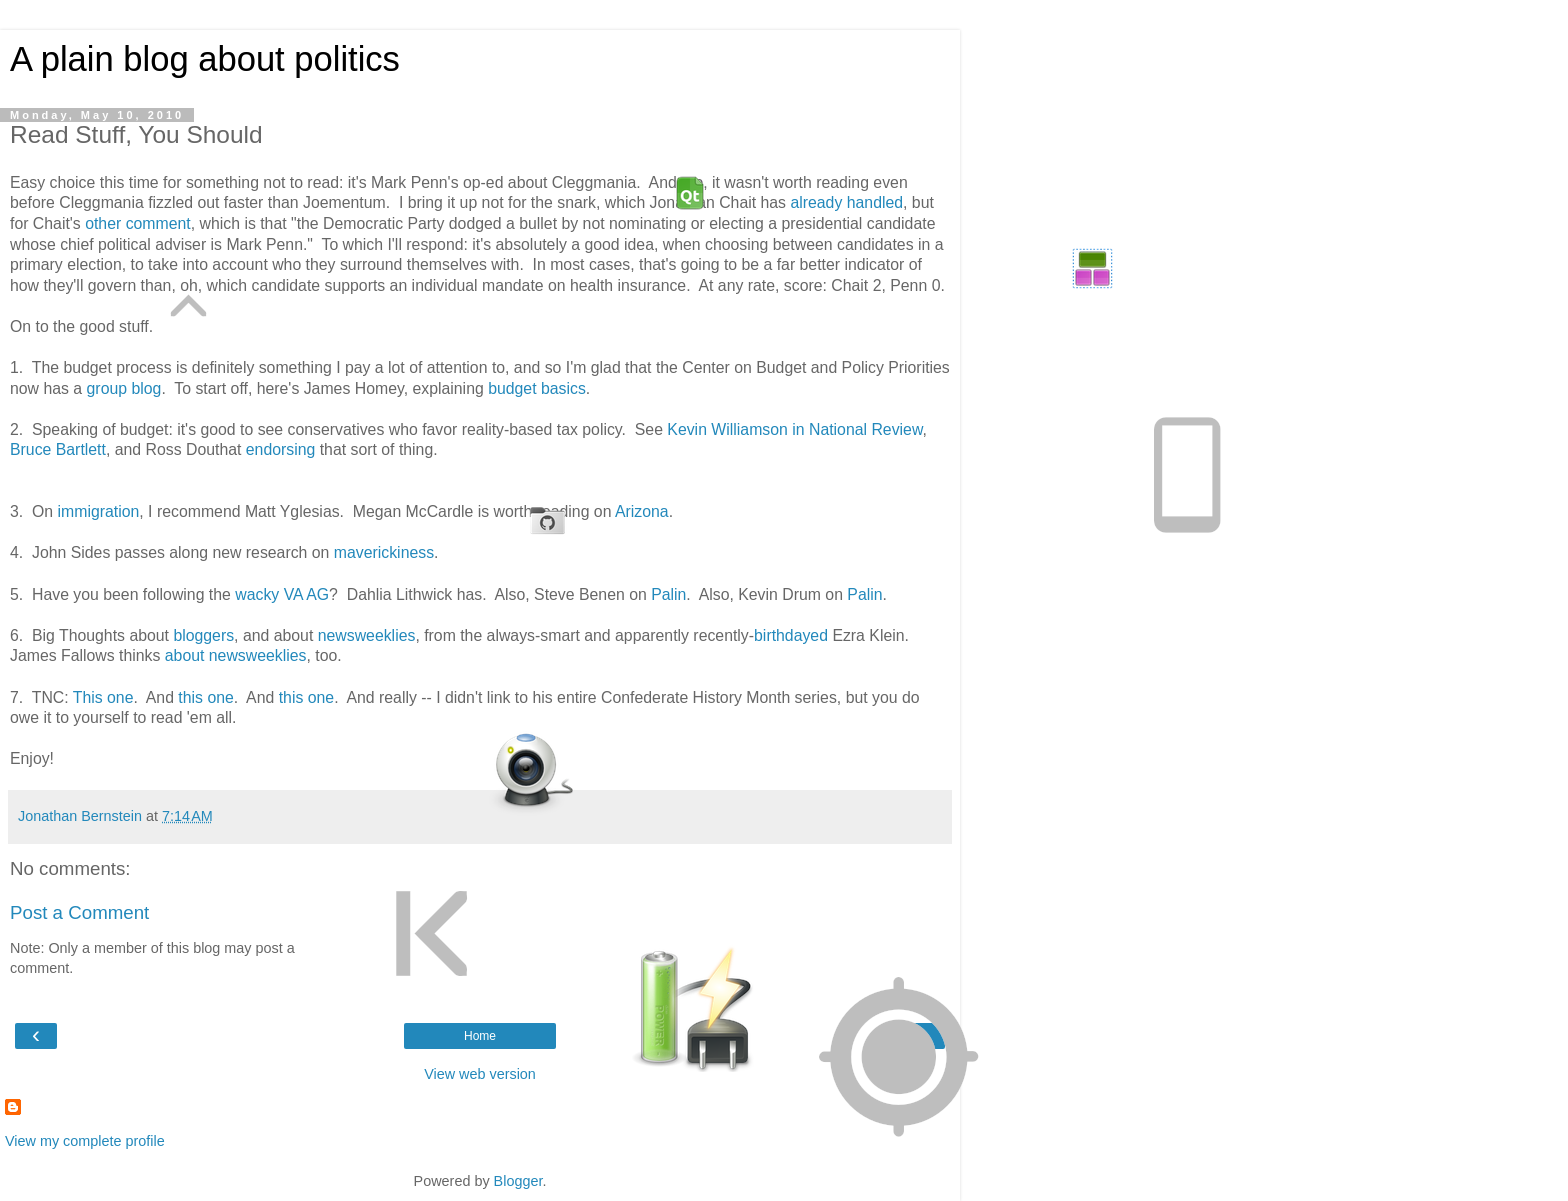 This screenshot has width=1568, height=1201. I want to click on select all items in the current view, so click(1092, 268).